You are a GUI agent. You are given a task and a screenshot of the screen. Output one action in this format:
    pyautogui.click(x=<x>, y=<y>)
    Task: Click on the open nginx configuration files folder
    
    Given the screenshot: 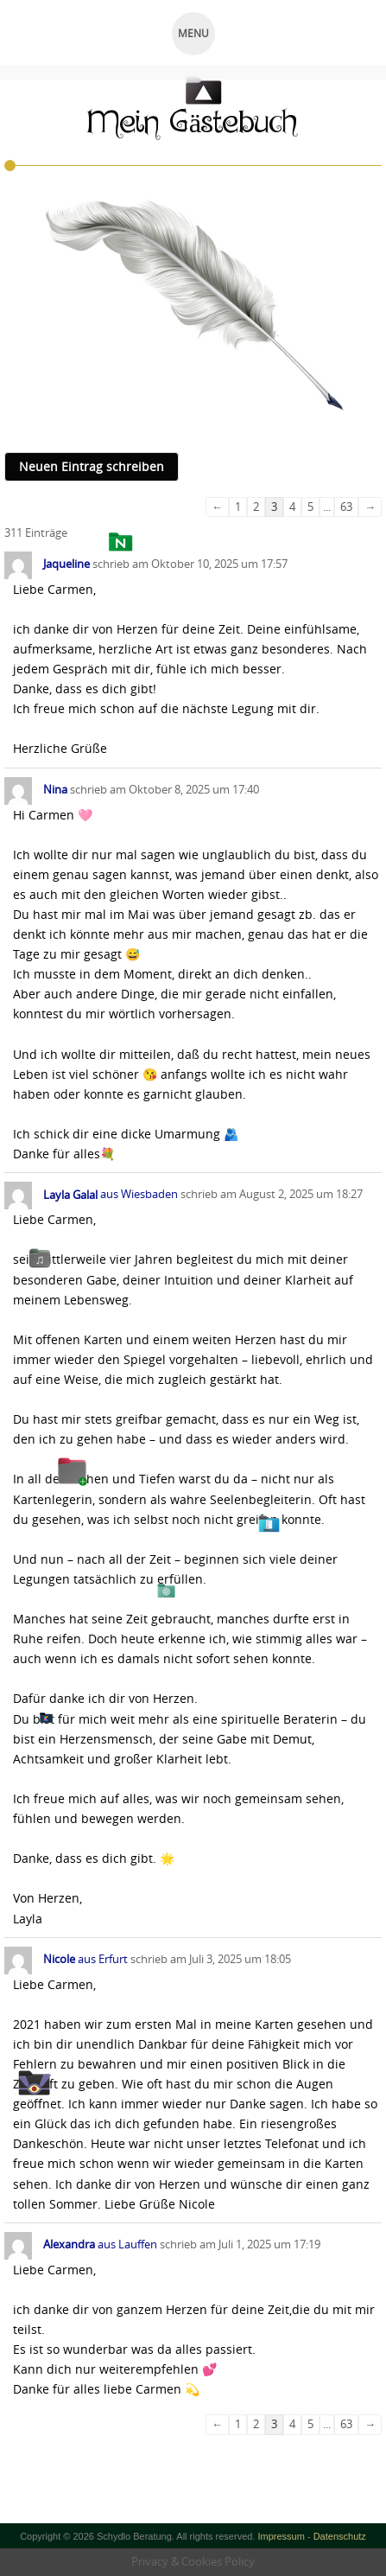 What is the action you would take?
    pyautogui.click(x=120, y=542)
    